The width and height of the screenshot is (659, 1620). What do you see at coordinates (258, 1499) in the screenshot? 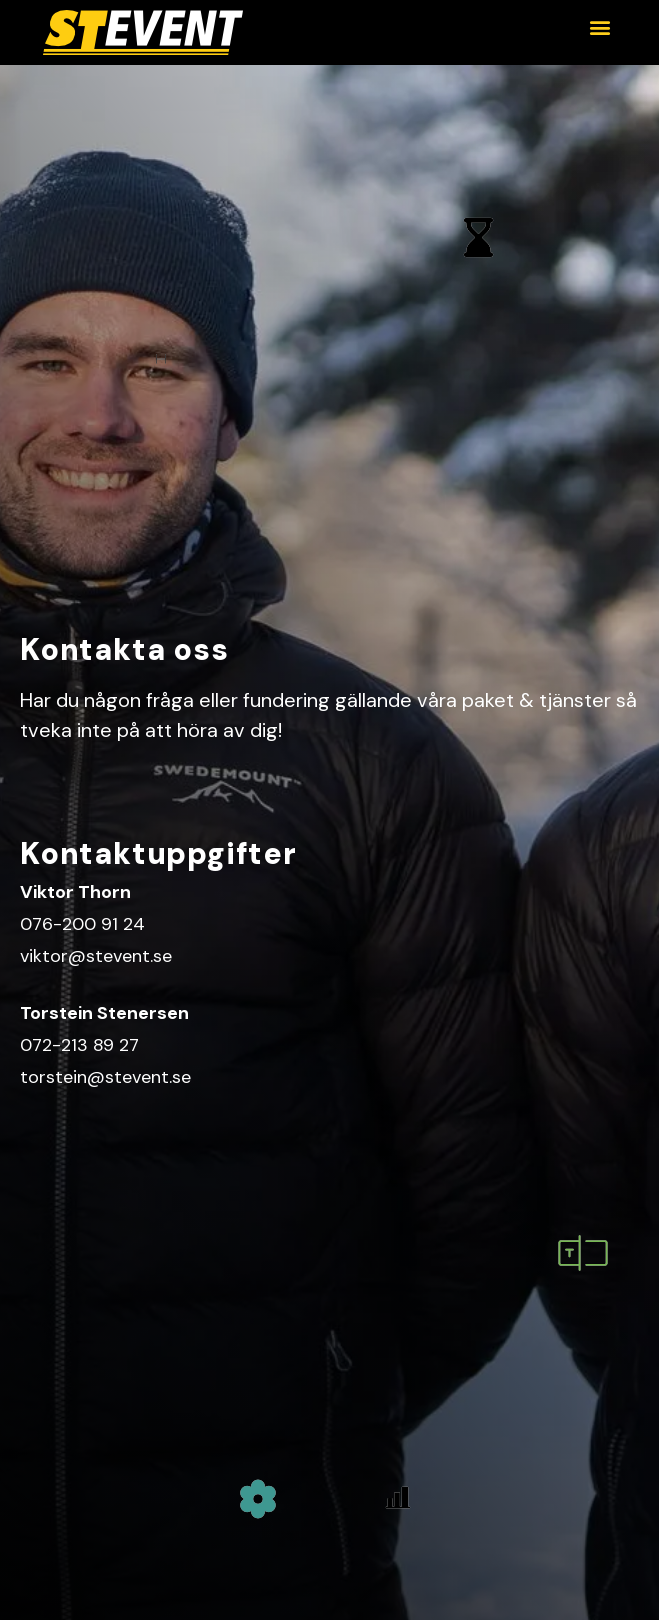
I see `access garden or plant care features` at bounding box center [258, 1499].